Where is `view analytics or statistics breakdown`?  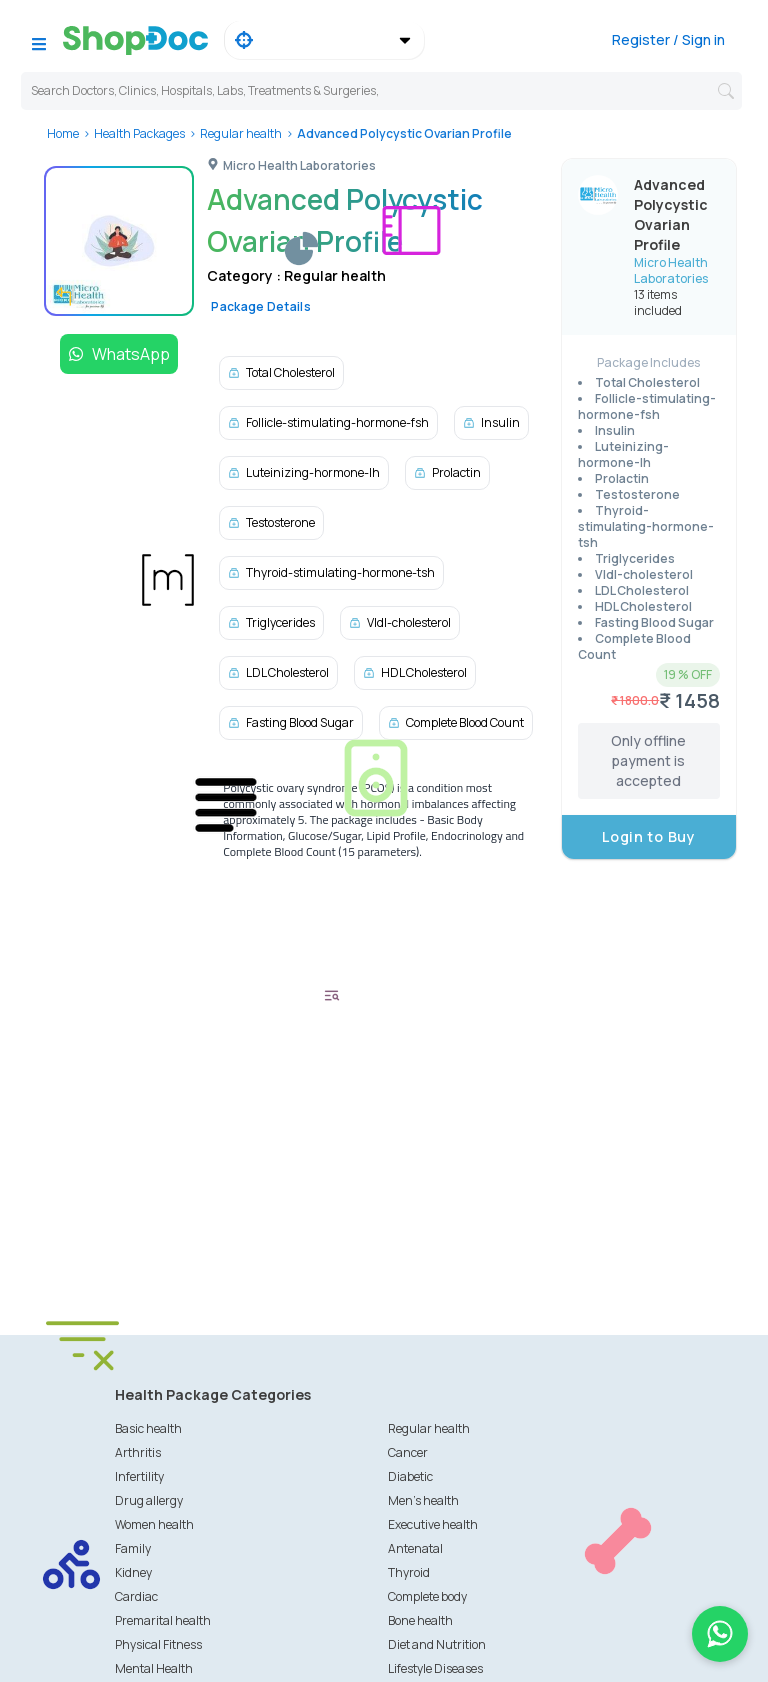
view analytics or statistics breakdown is located at coordinates (301, 248).